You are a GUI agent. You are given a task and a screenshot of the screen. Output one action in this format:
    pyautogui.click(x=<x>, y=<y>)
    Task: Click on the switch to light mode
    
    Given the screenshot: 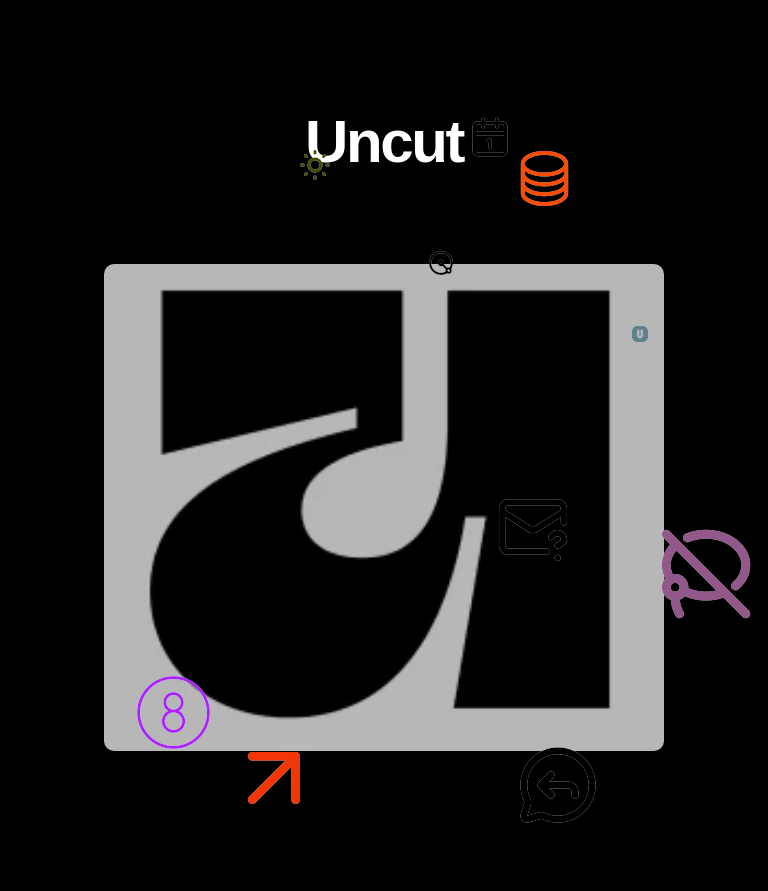 What is the action you would take?
    pyautogui.click(x=315, y=165)
    